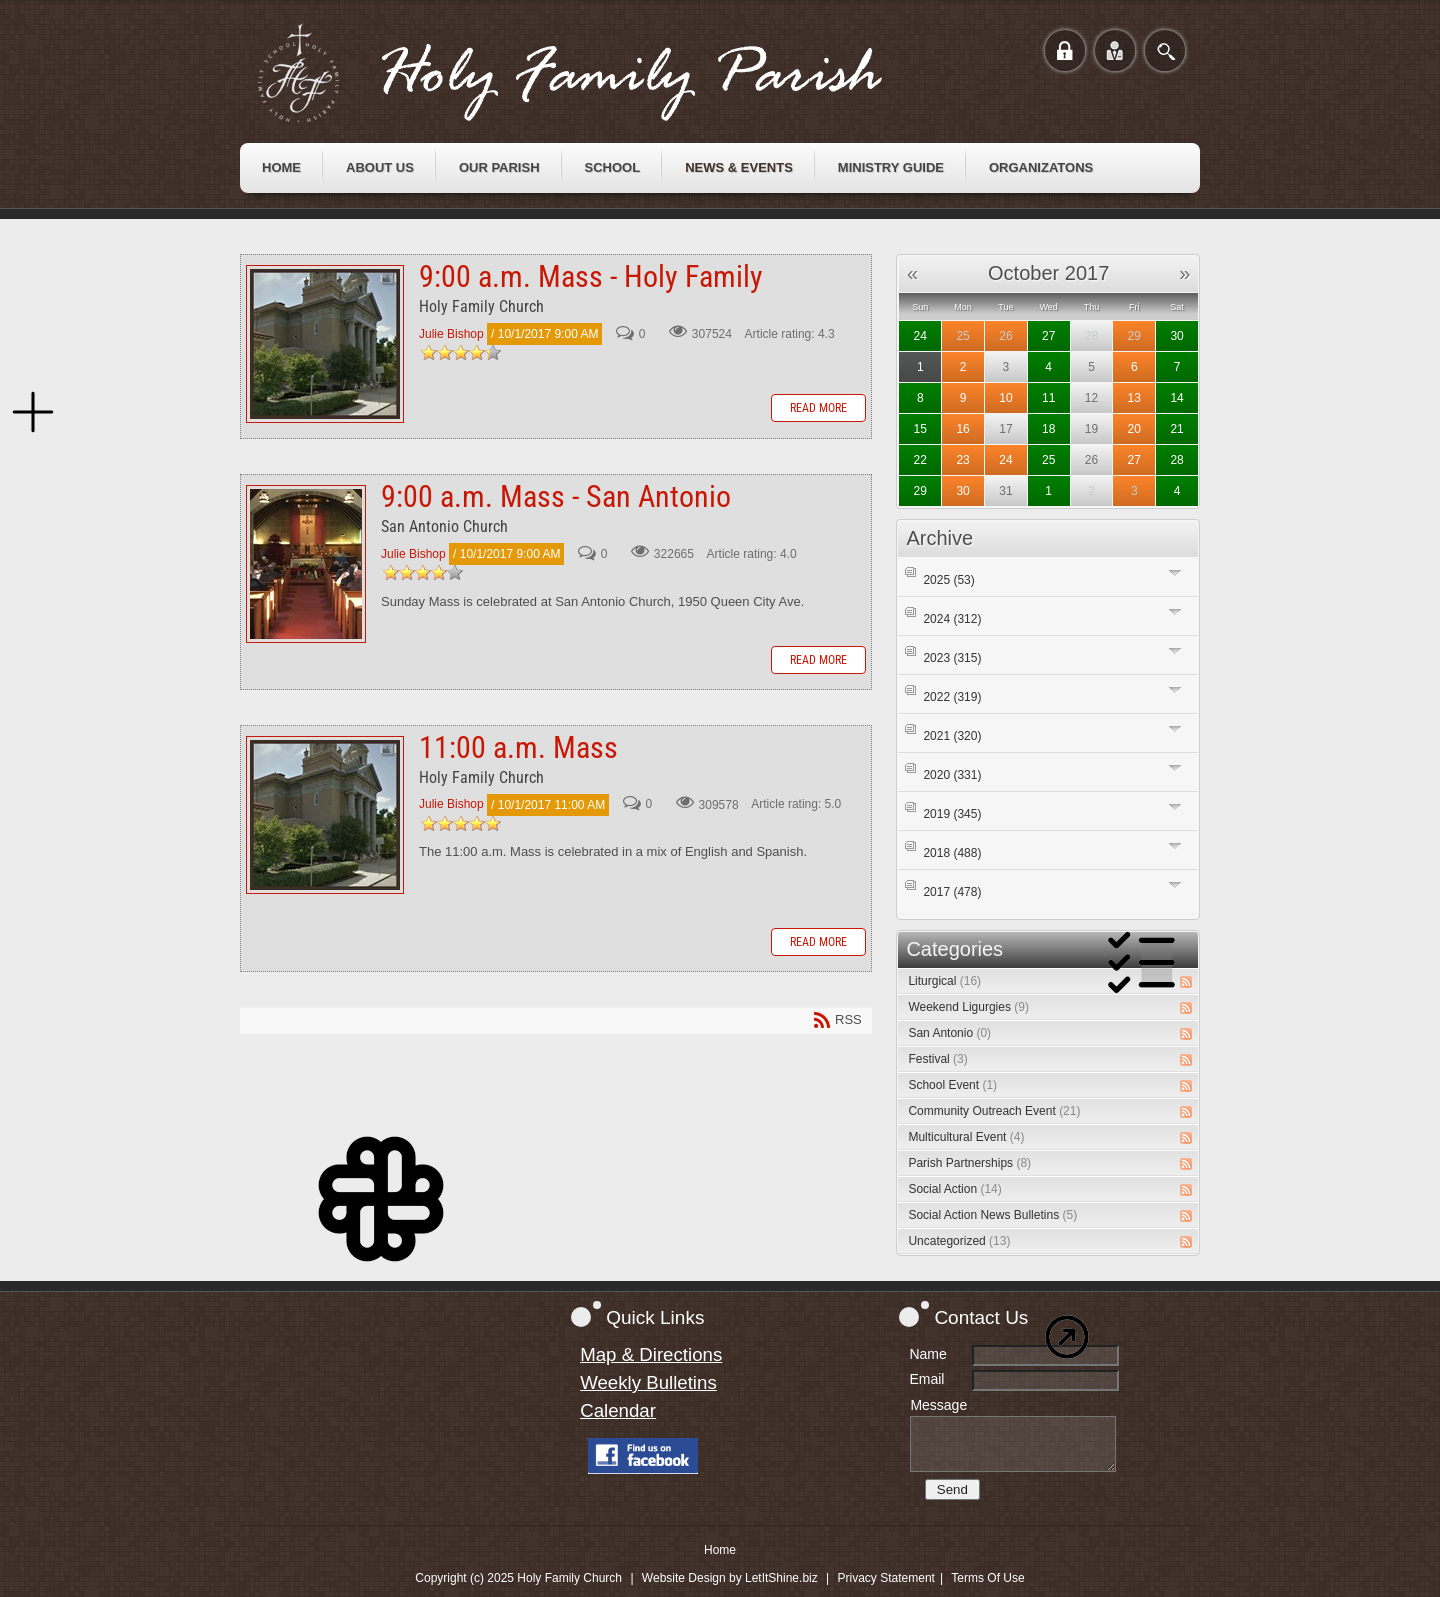 Image resolution: width=1440 pixels, height=1597 pixels. Describe the element at coordinates (33, 412) in the screenshot. I see `add a new item` at that location.